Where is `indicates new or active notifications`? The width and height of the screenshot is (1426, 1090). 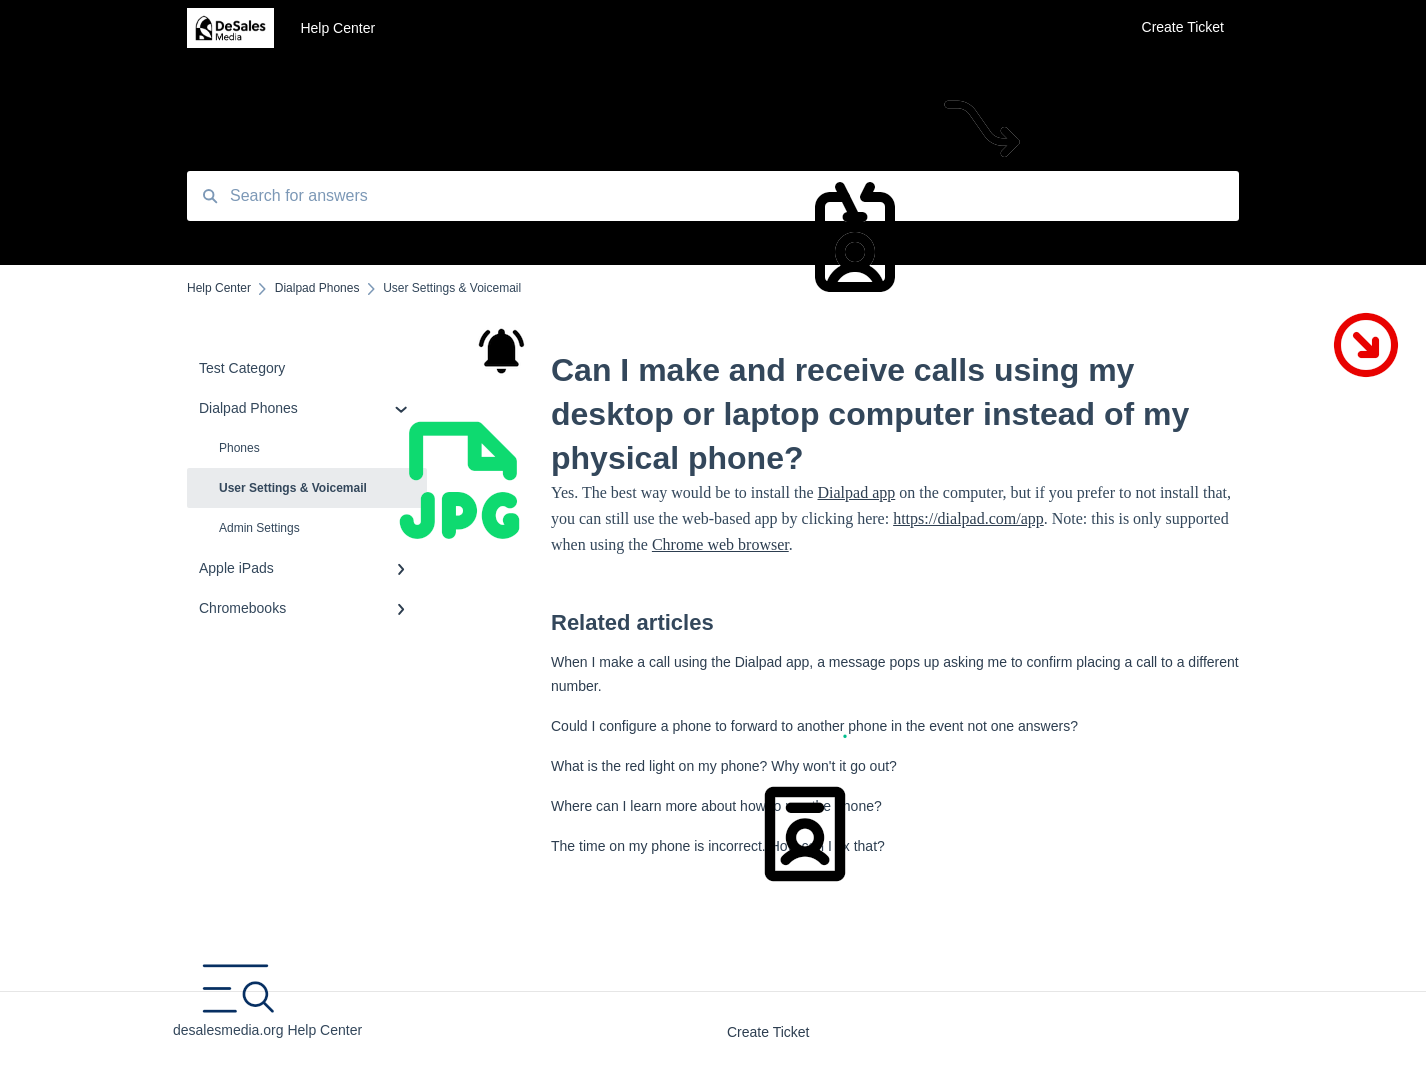 indicates new or active notifications is located at coordinates (501, 350).